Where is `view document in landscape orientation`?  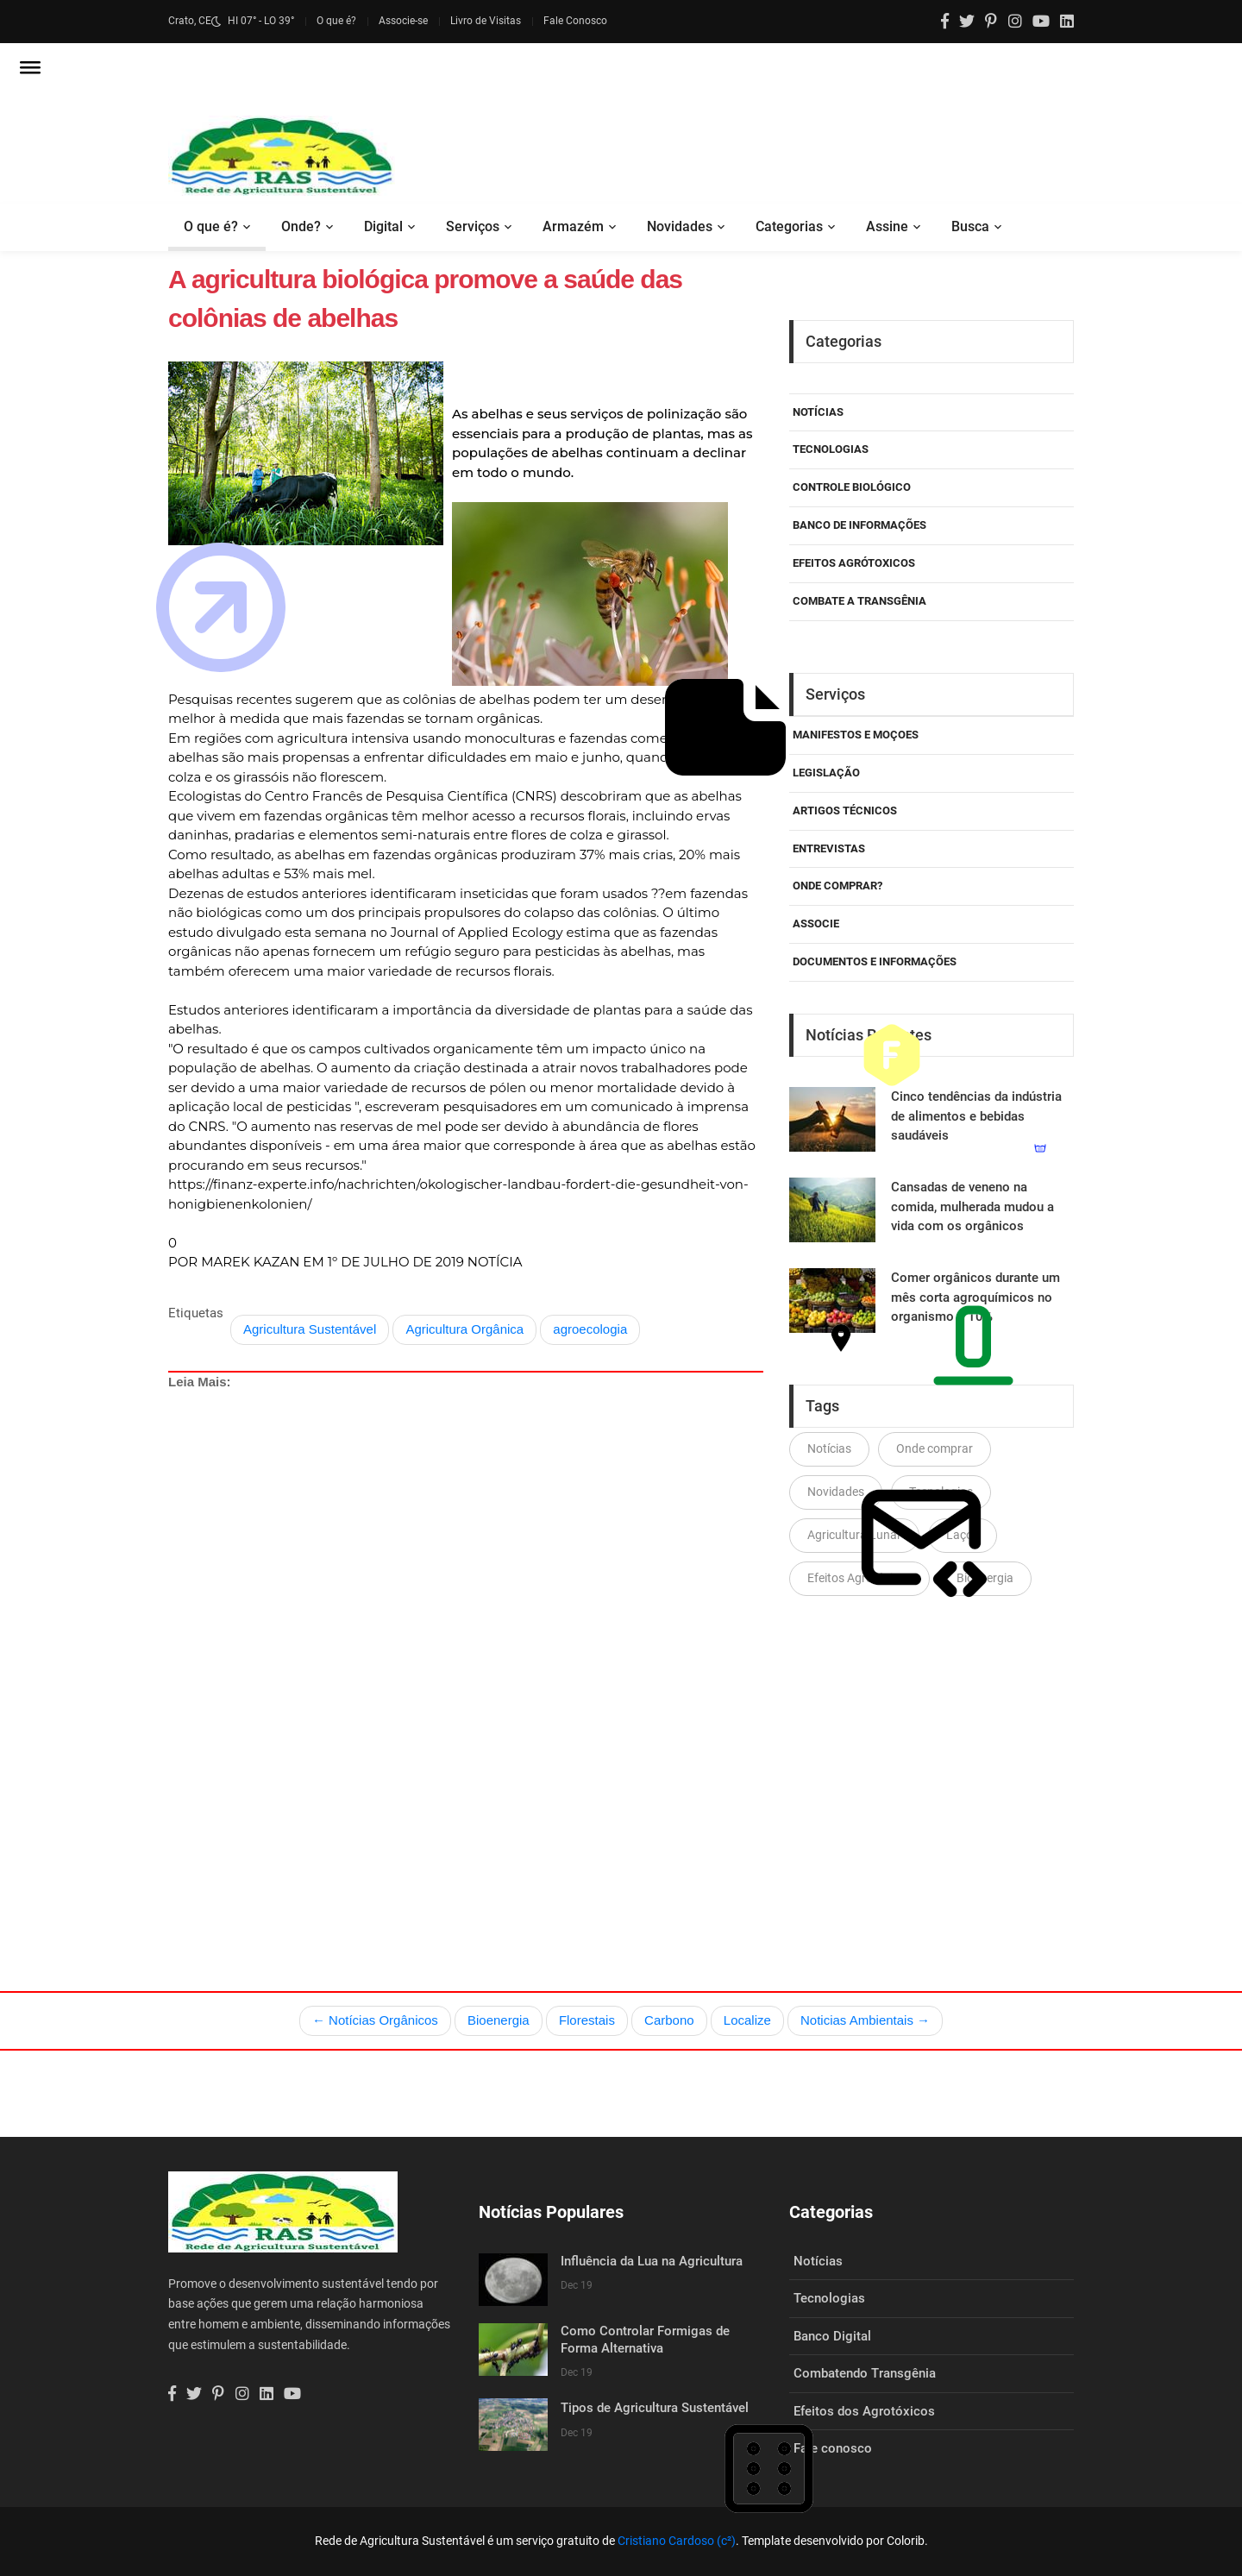
view document in landscape orientation is located at coordinates (725, 727).